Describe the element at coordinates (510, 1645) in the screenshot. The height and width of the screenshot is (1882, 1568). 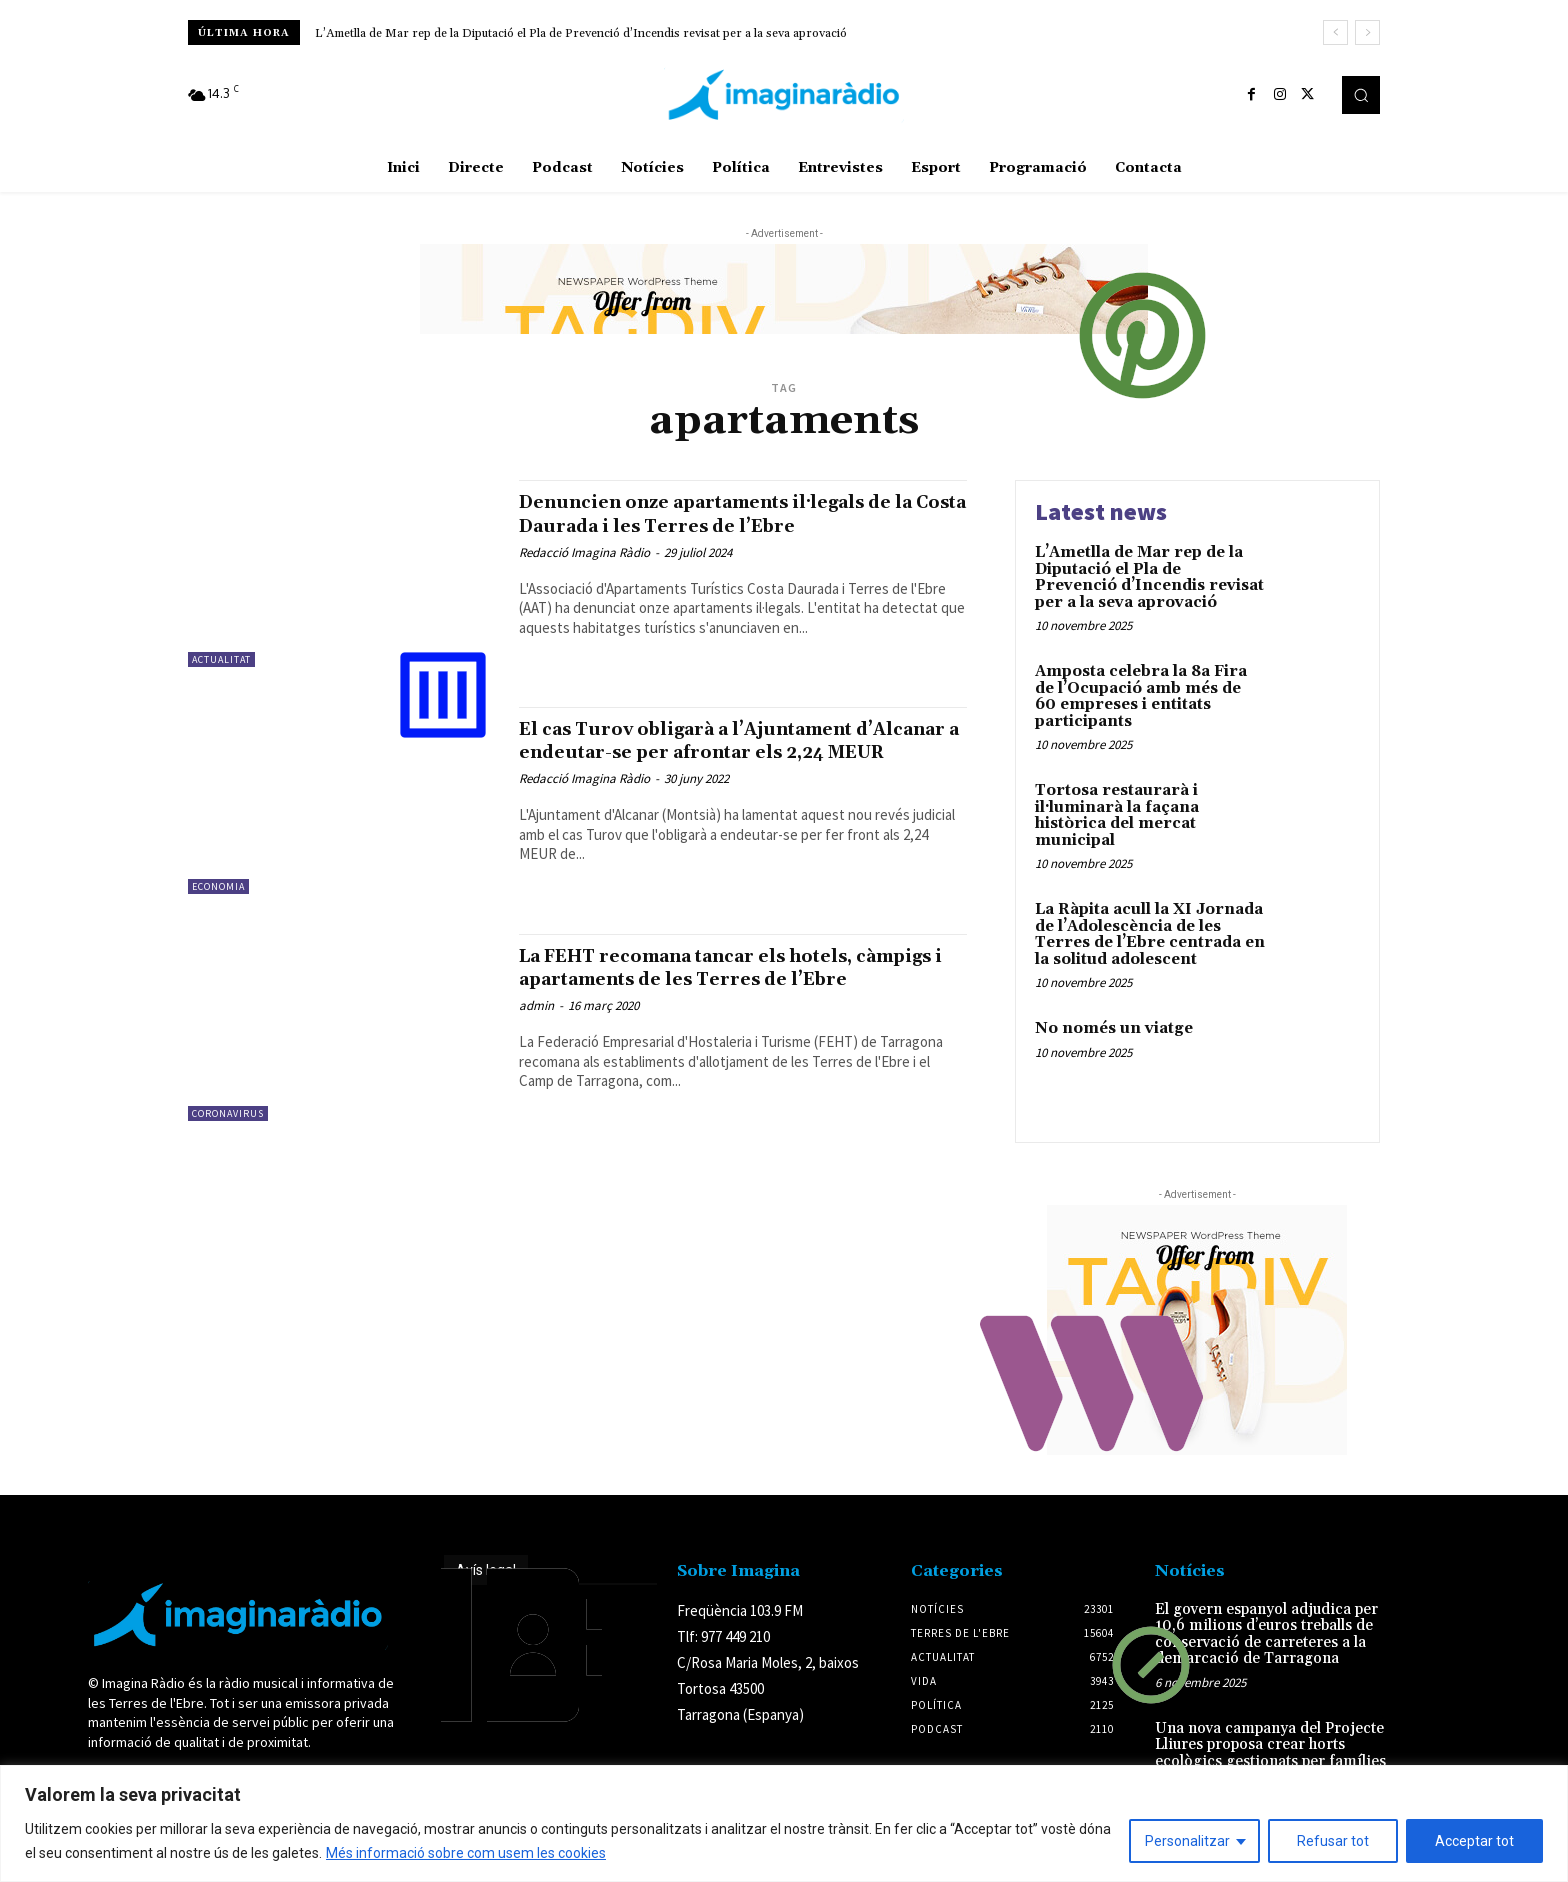
I see `open your contacts book` at that location.